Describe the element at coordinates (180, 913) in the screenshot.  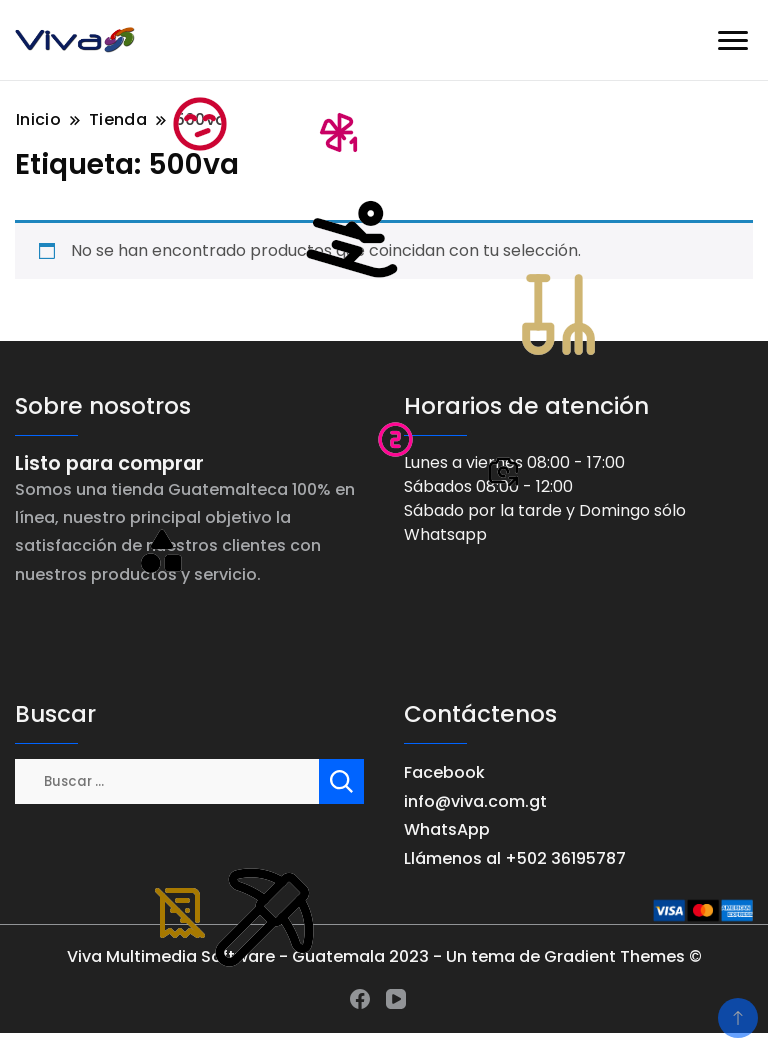
I see `disable receipt generation` at that location.